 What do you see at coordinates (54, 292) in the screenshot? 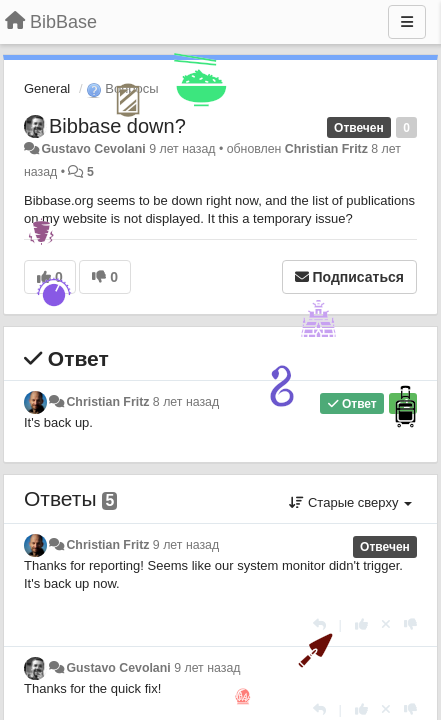
I see `adjust volume or settings level` at bounding box center [54, 292].